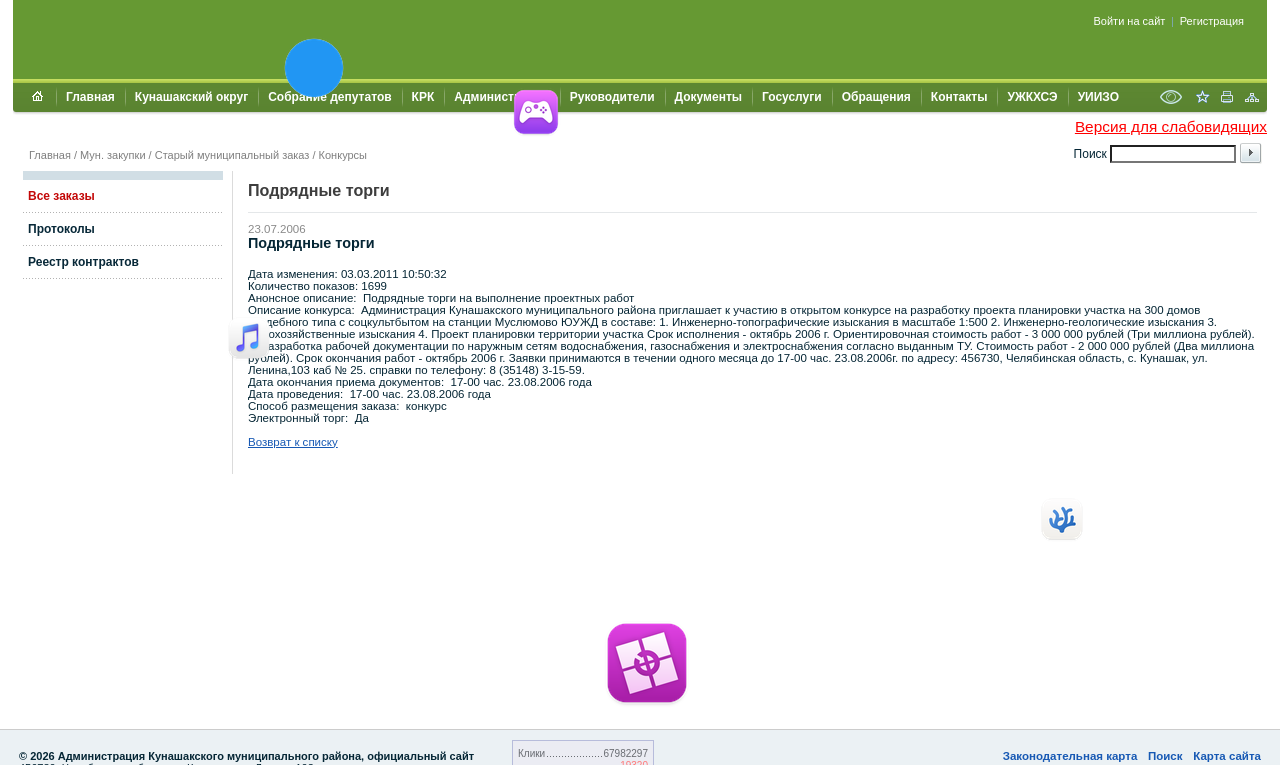 The image size is (1280, 765). I want to click on open gnome arcade gaming app, so click(536, 112).